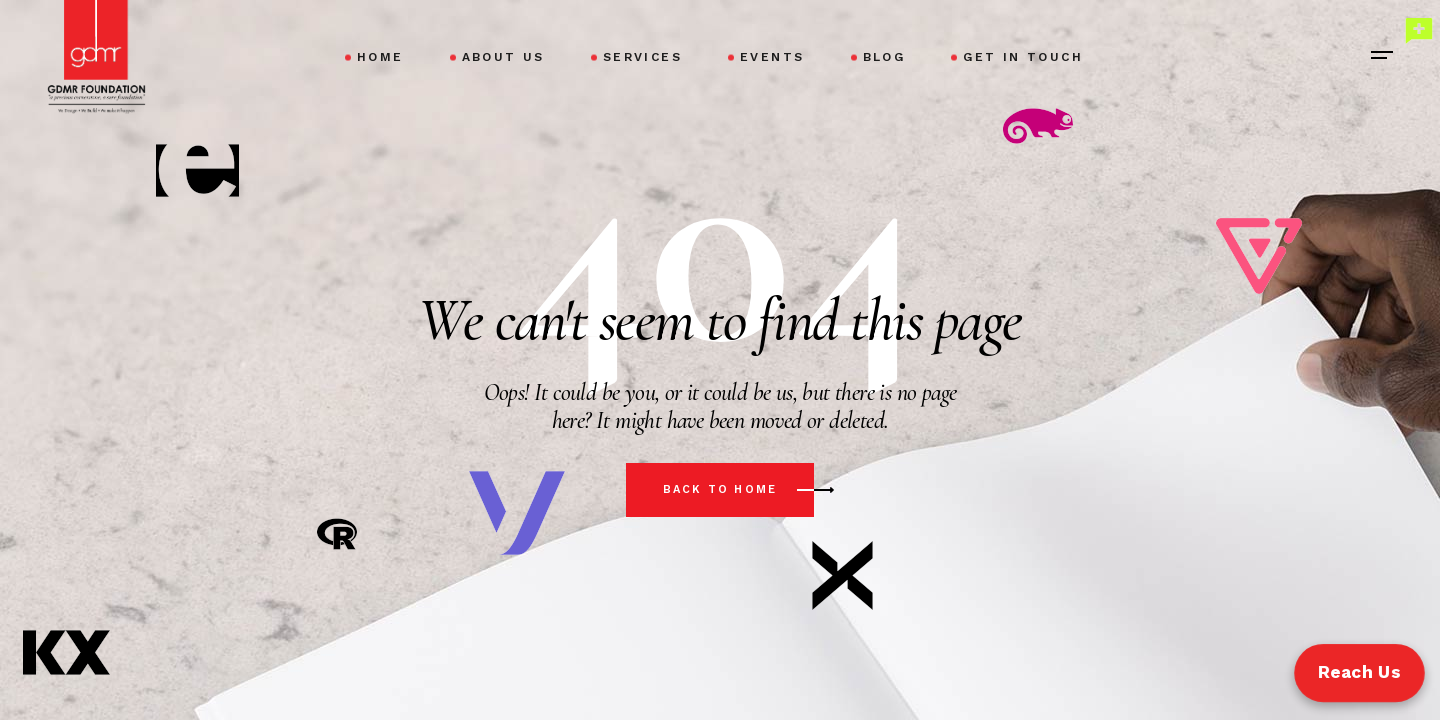 The height and width of the screenshot is (720, 1440). I want to click on start a new chat conversation, so click(1419, 30).